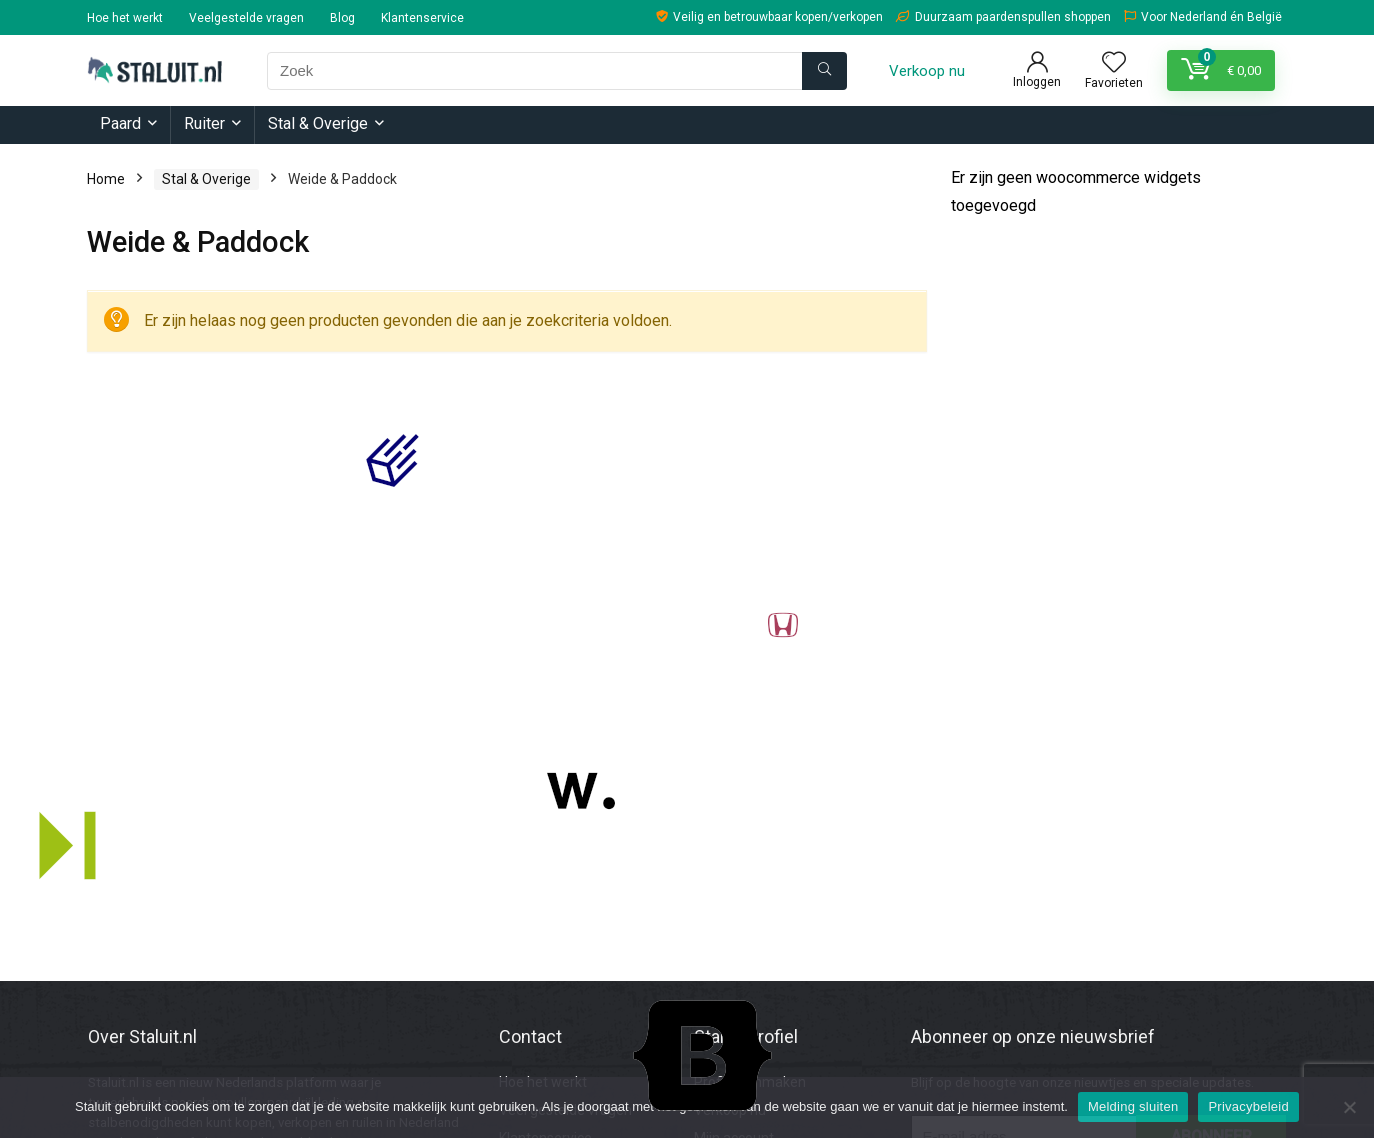 The image size is (1374, 1138). What do you see at coordinates (67, 845) in the screenshot?
I see `skip to the next track or item` at bounding box center [67, 845].